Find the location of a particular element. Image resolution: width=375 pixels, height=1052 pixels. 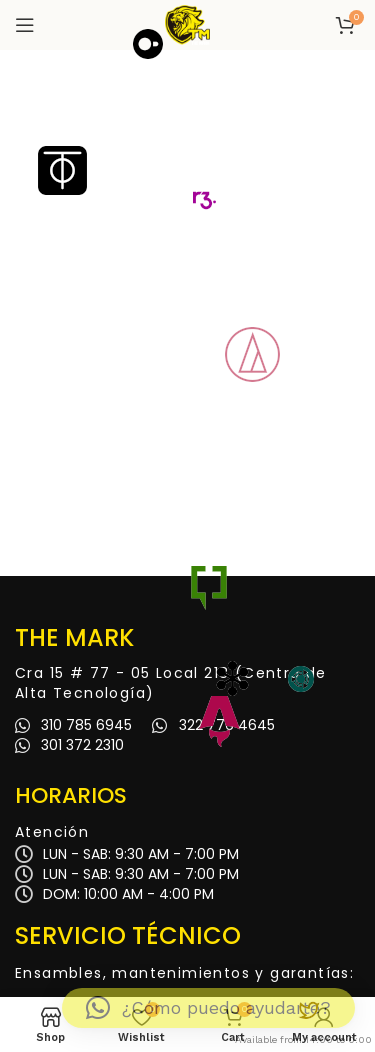

open zerotier network settings is located at coordinates (62, 170).